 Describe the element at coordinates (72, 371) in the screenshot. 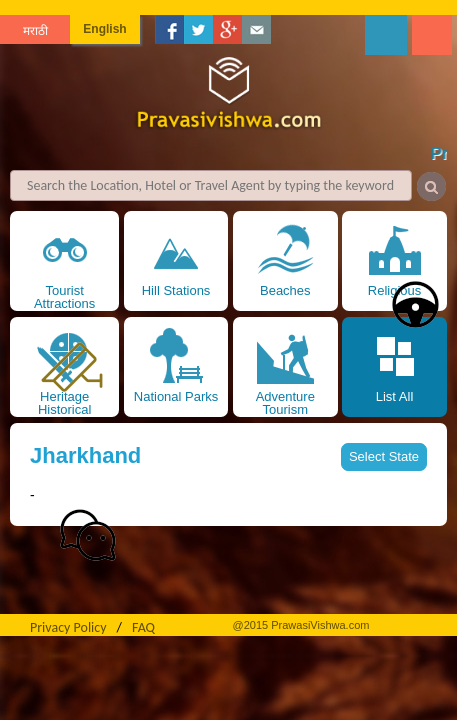

I see `access security camera settings` at that location.